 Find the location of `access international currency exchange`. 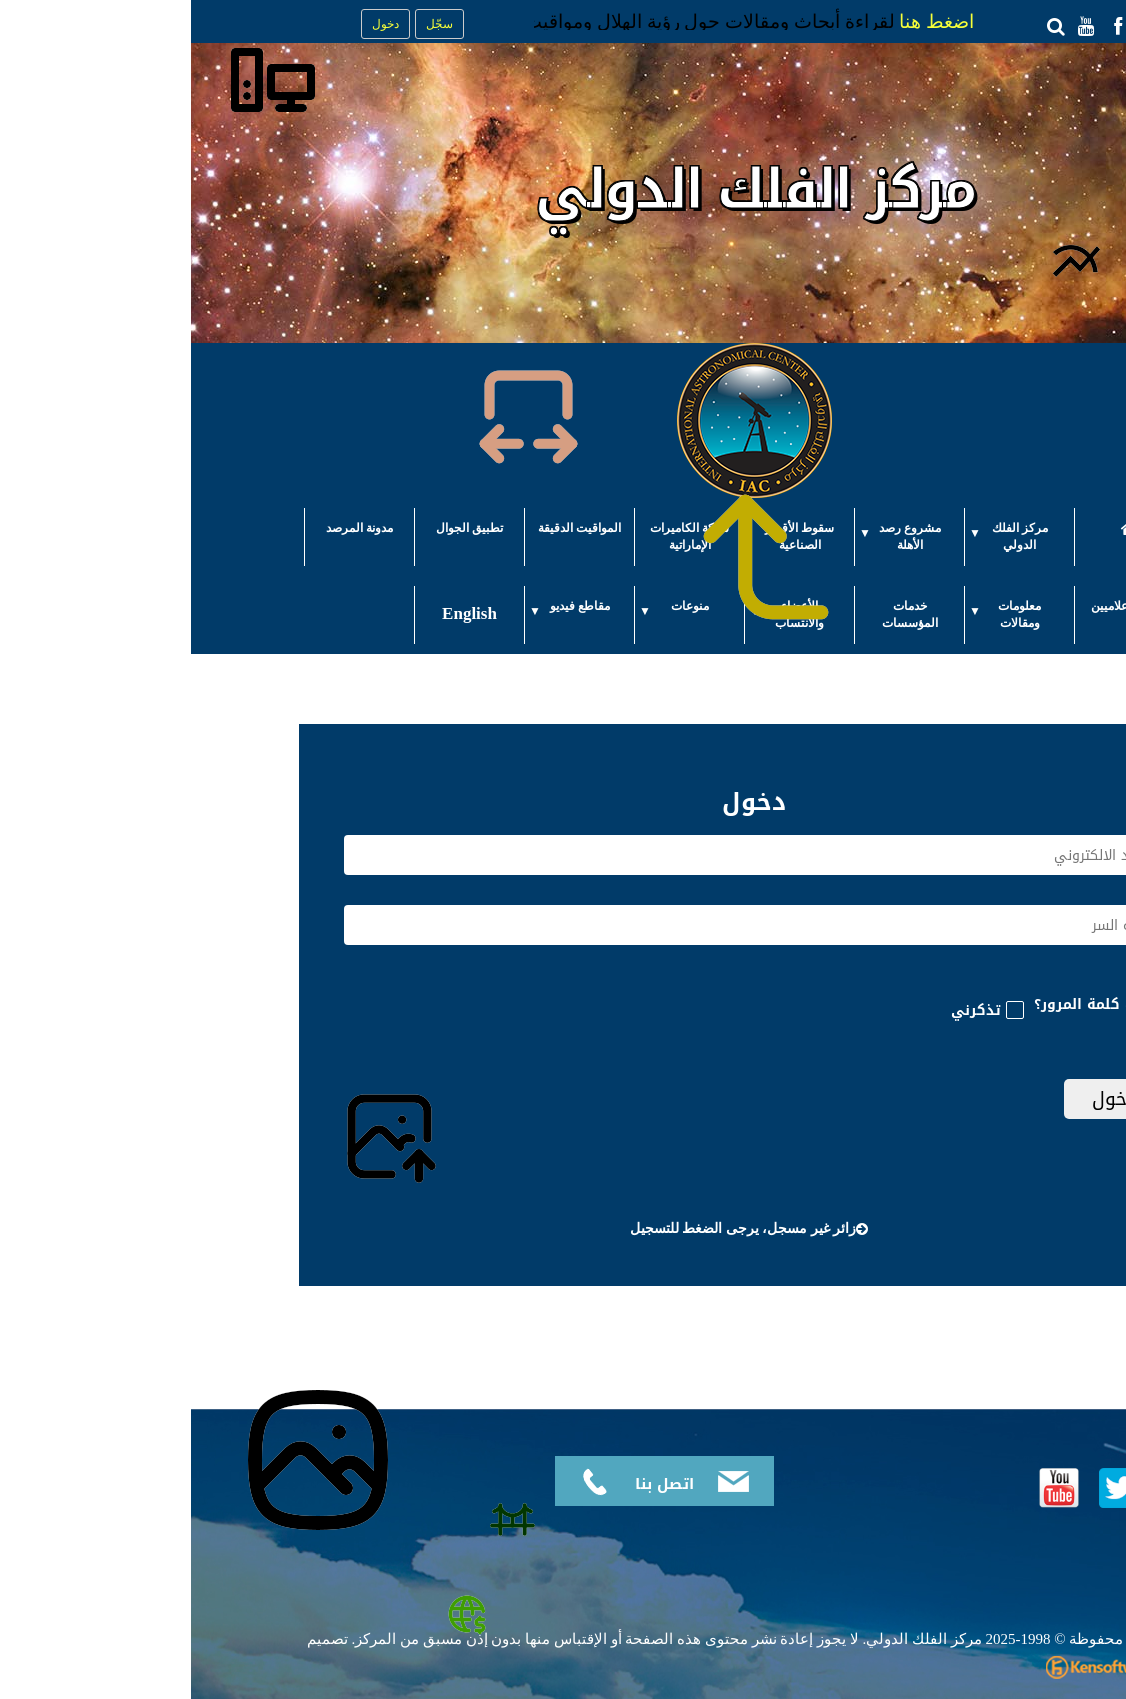

access international currency exchange is located at coordinates (467, 1614).